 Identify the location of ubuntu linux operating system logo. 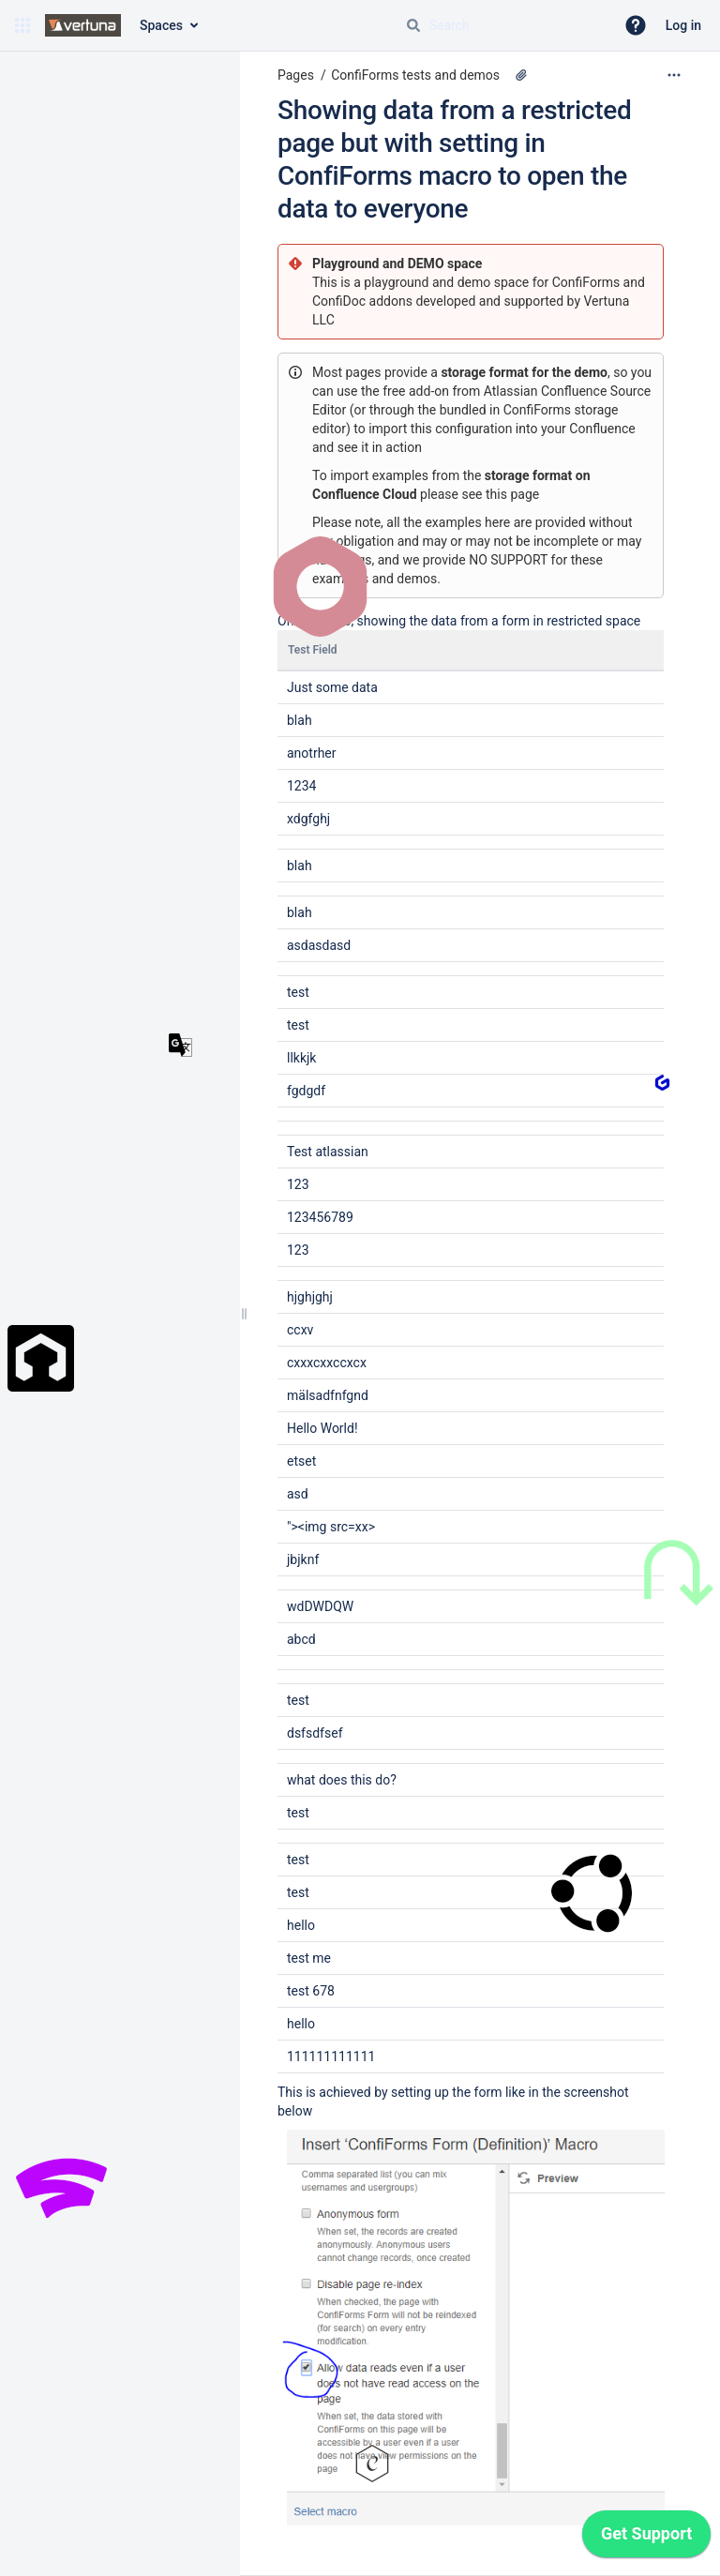
(592, 1893).